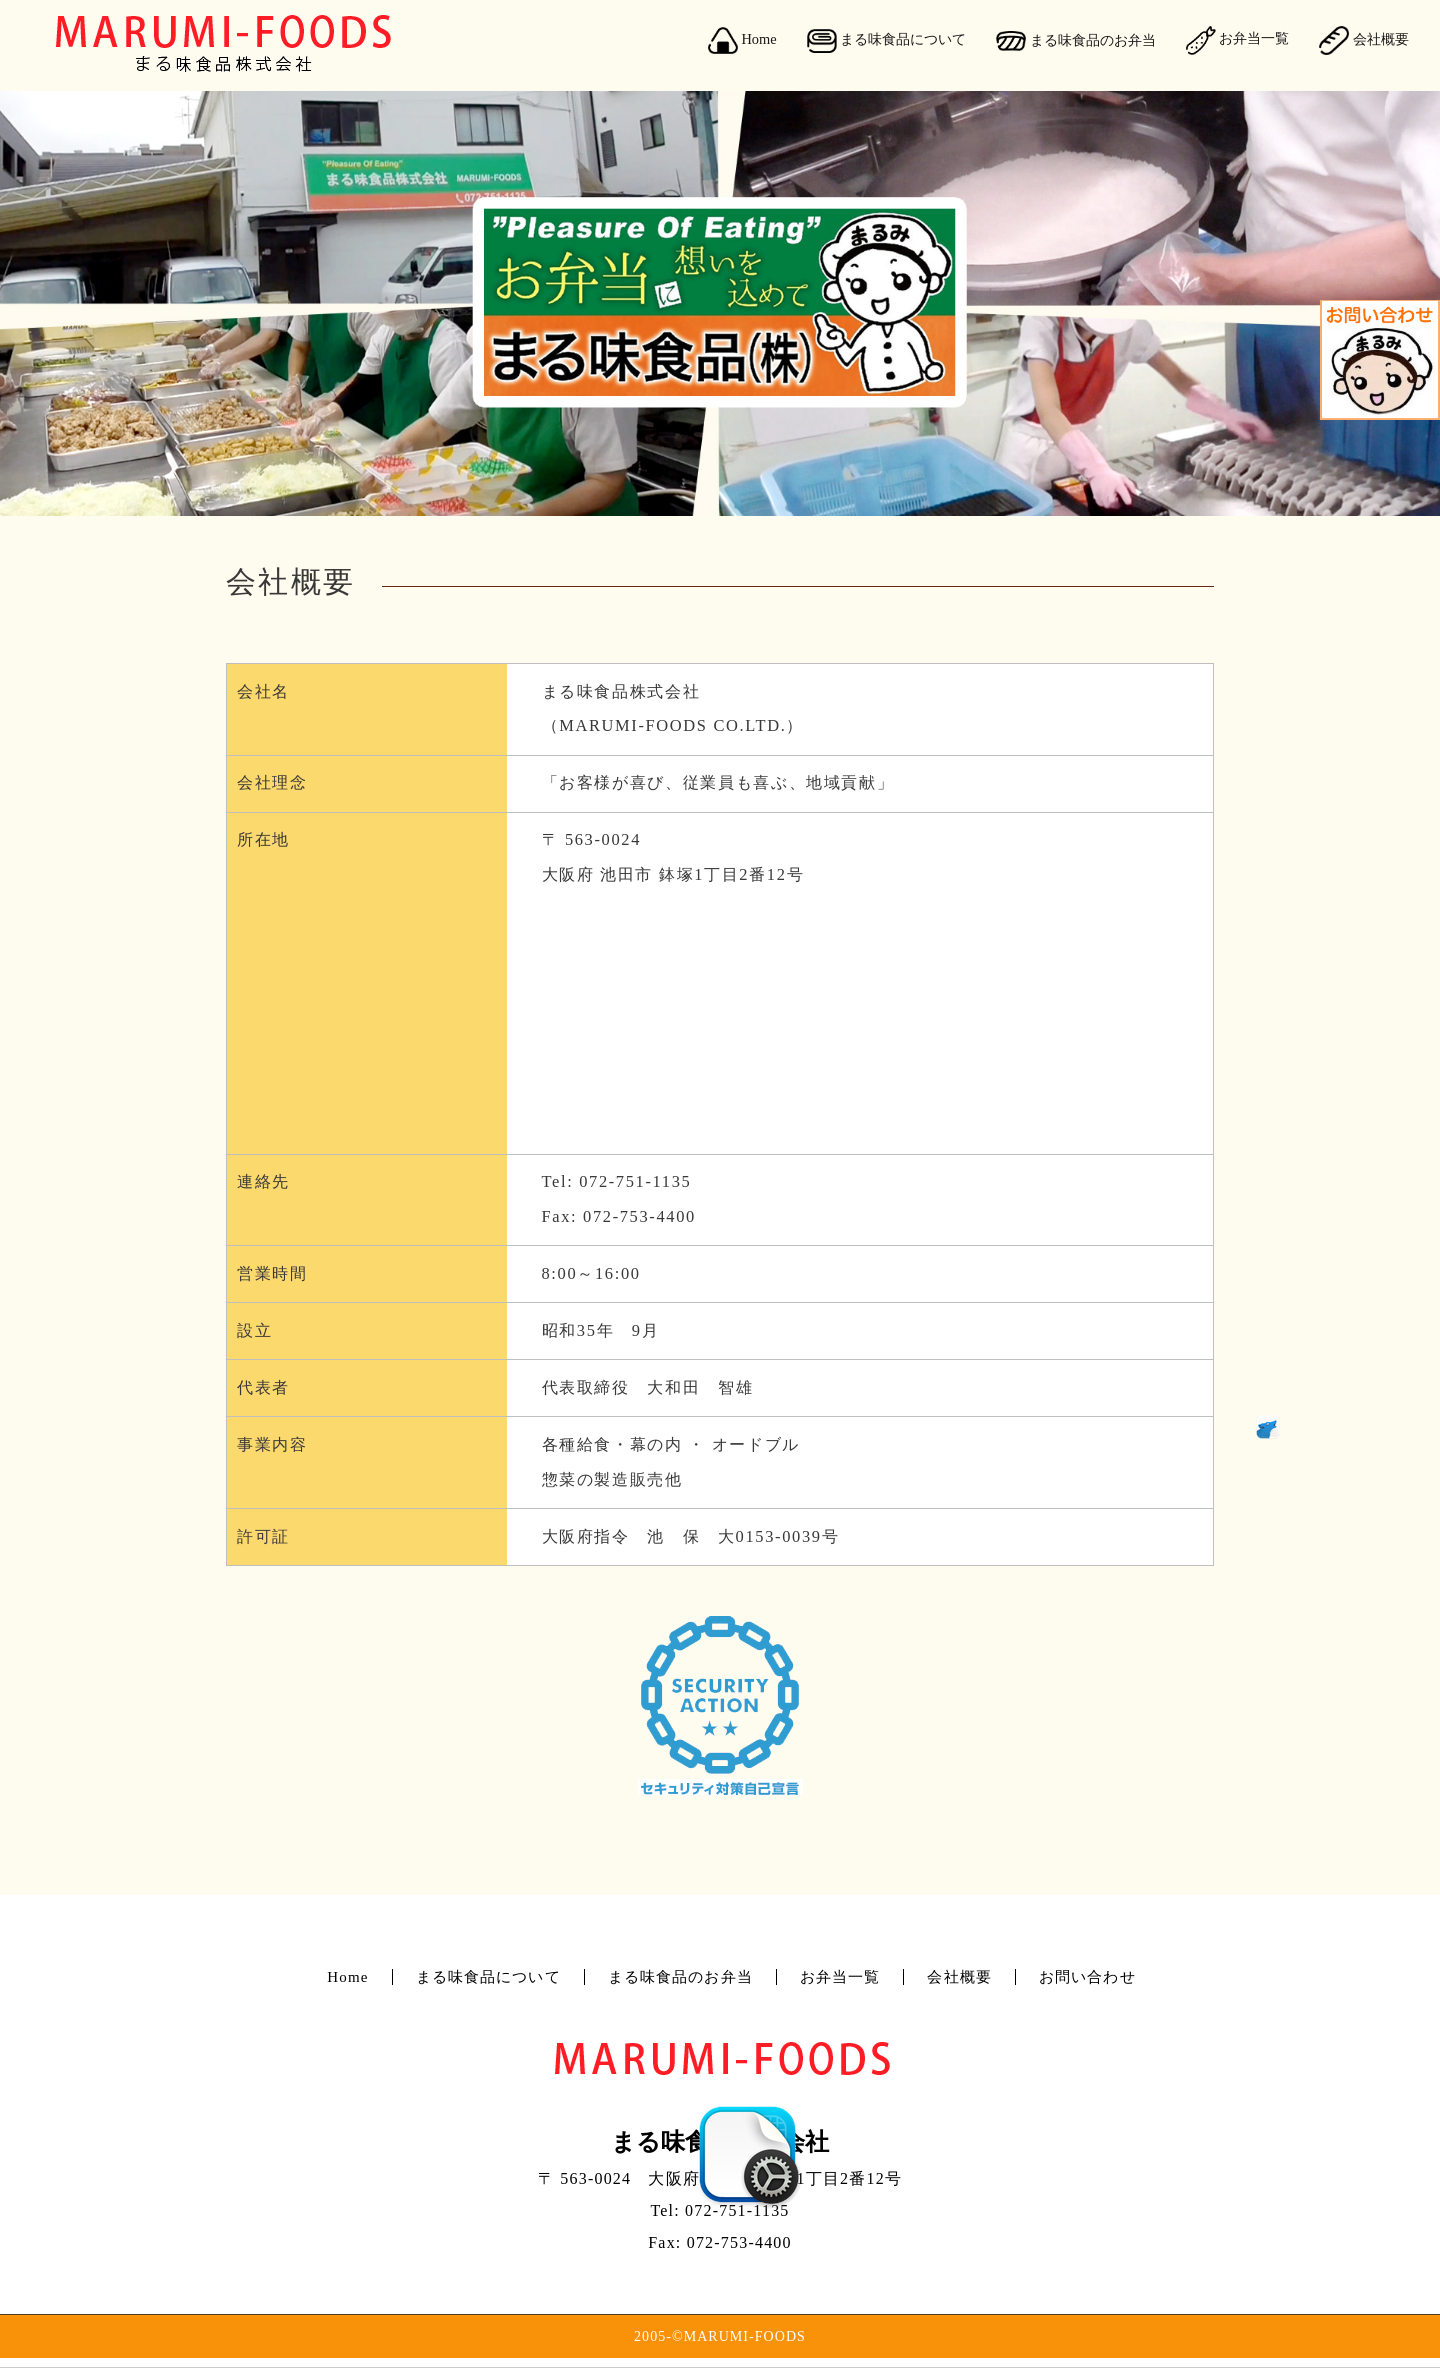 The width and height of the screenshot is (1440, 2368). Describe the element at coordinates (1268, 1427) in the screenshot. I see `open amarok music player` at that location.